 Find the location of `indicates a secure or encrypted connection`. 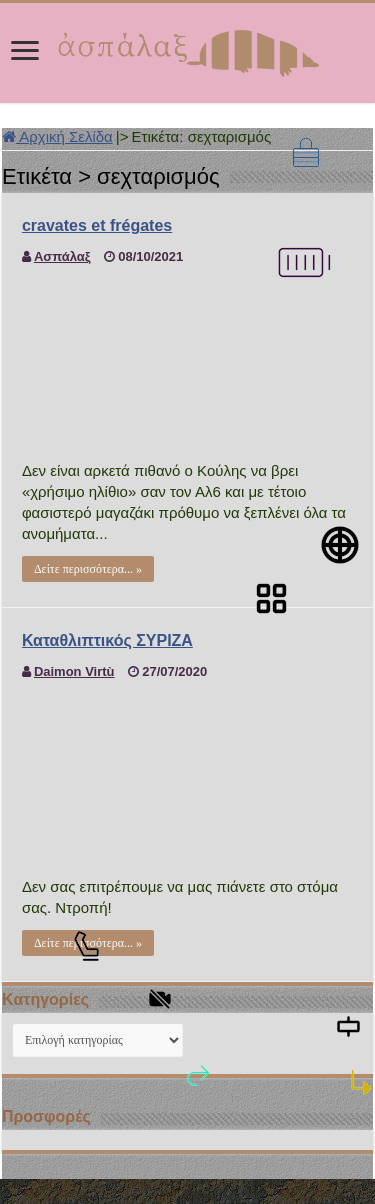

indicates a secure or encrypted connection is located at coordinates (306, 154).